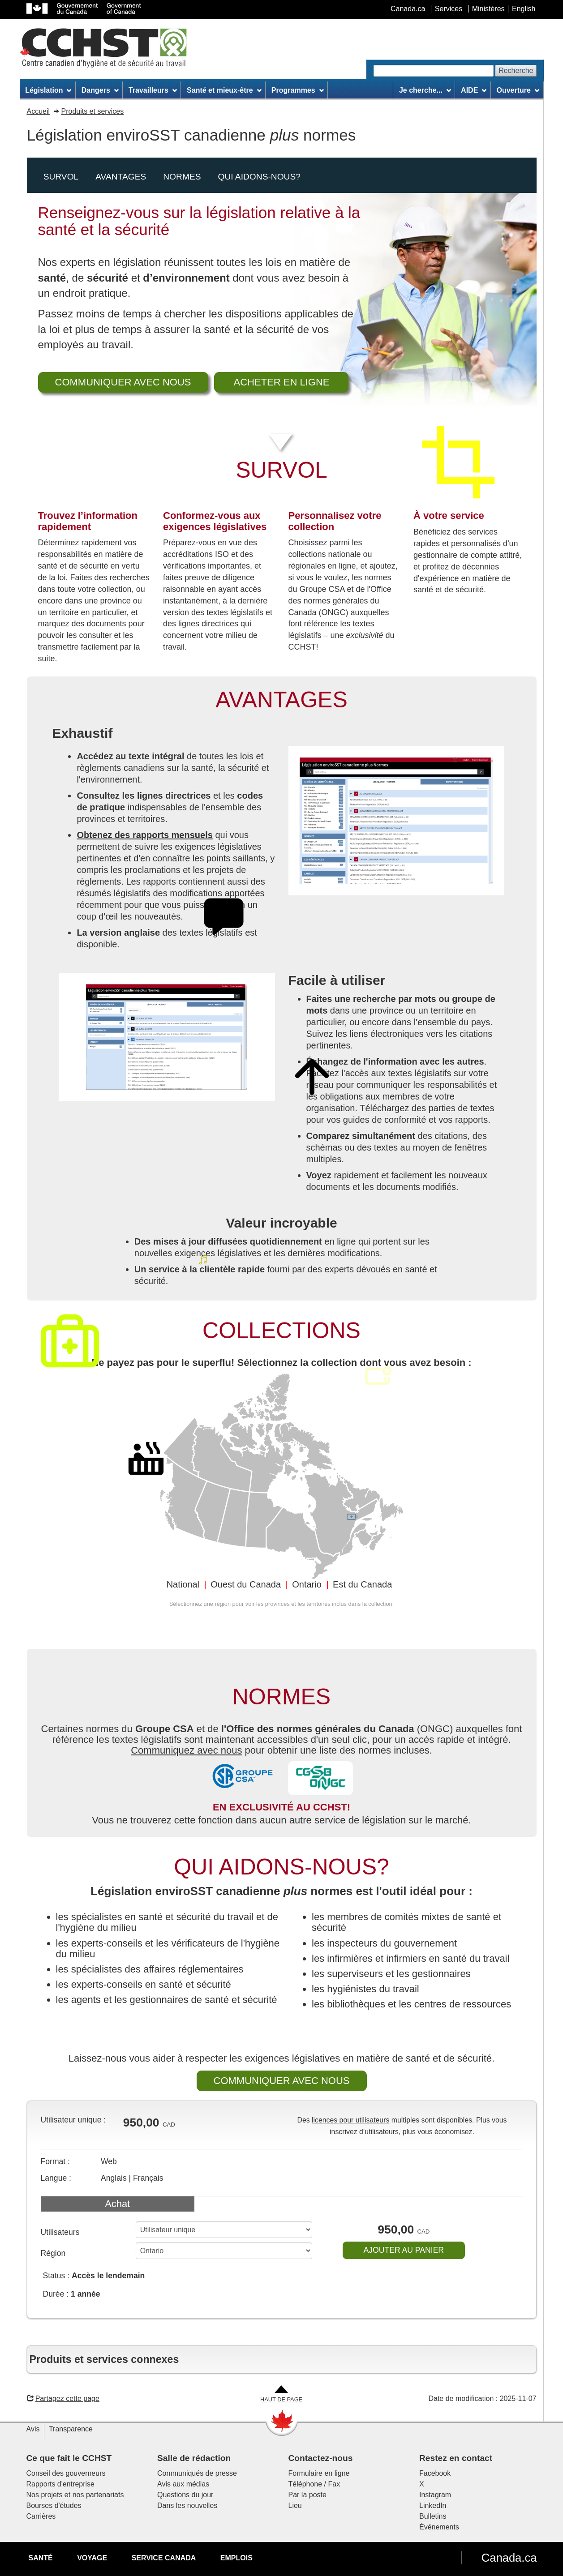  Describe the element at coordinates (352, 1517) in the screenshot. I see `add or extend battery life` at that location.